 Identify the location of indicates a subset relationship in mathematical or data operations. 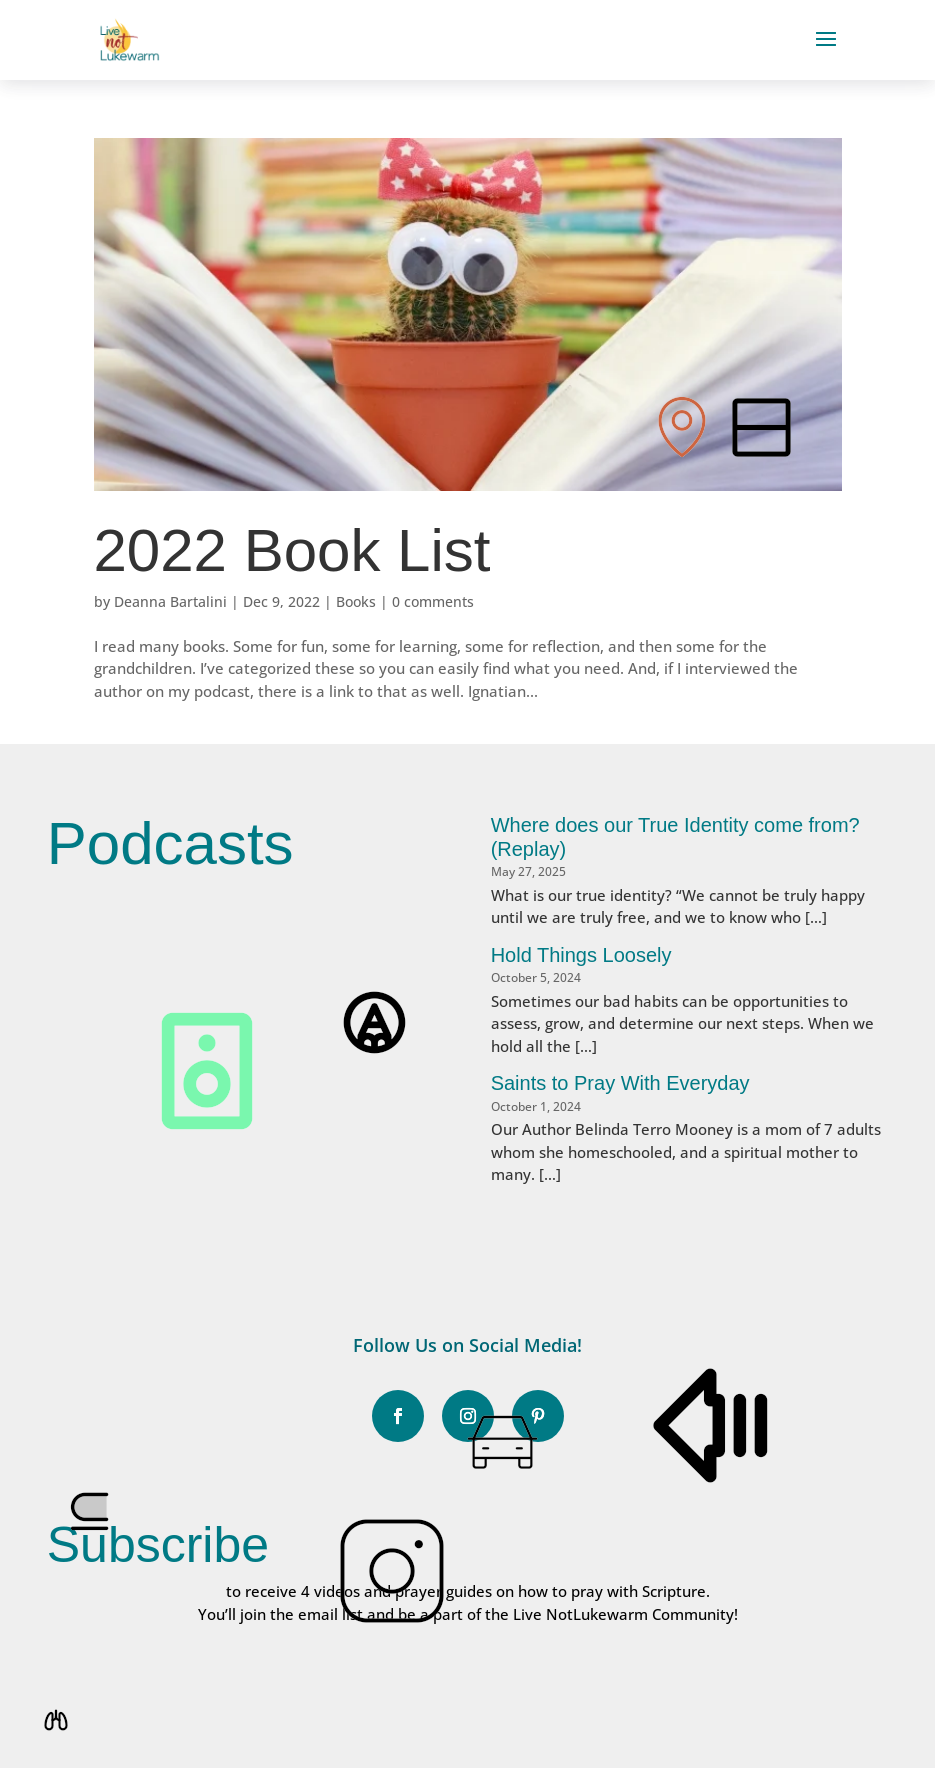
(90, 1510).